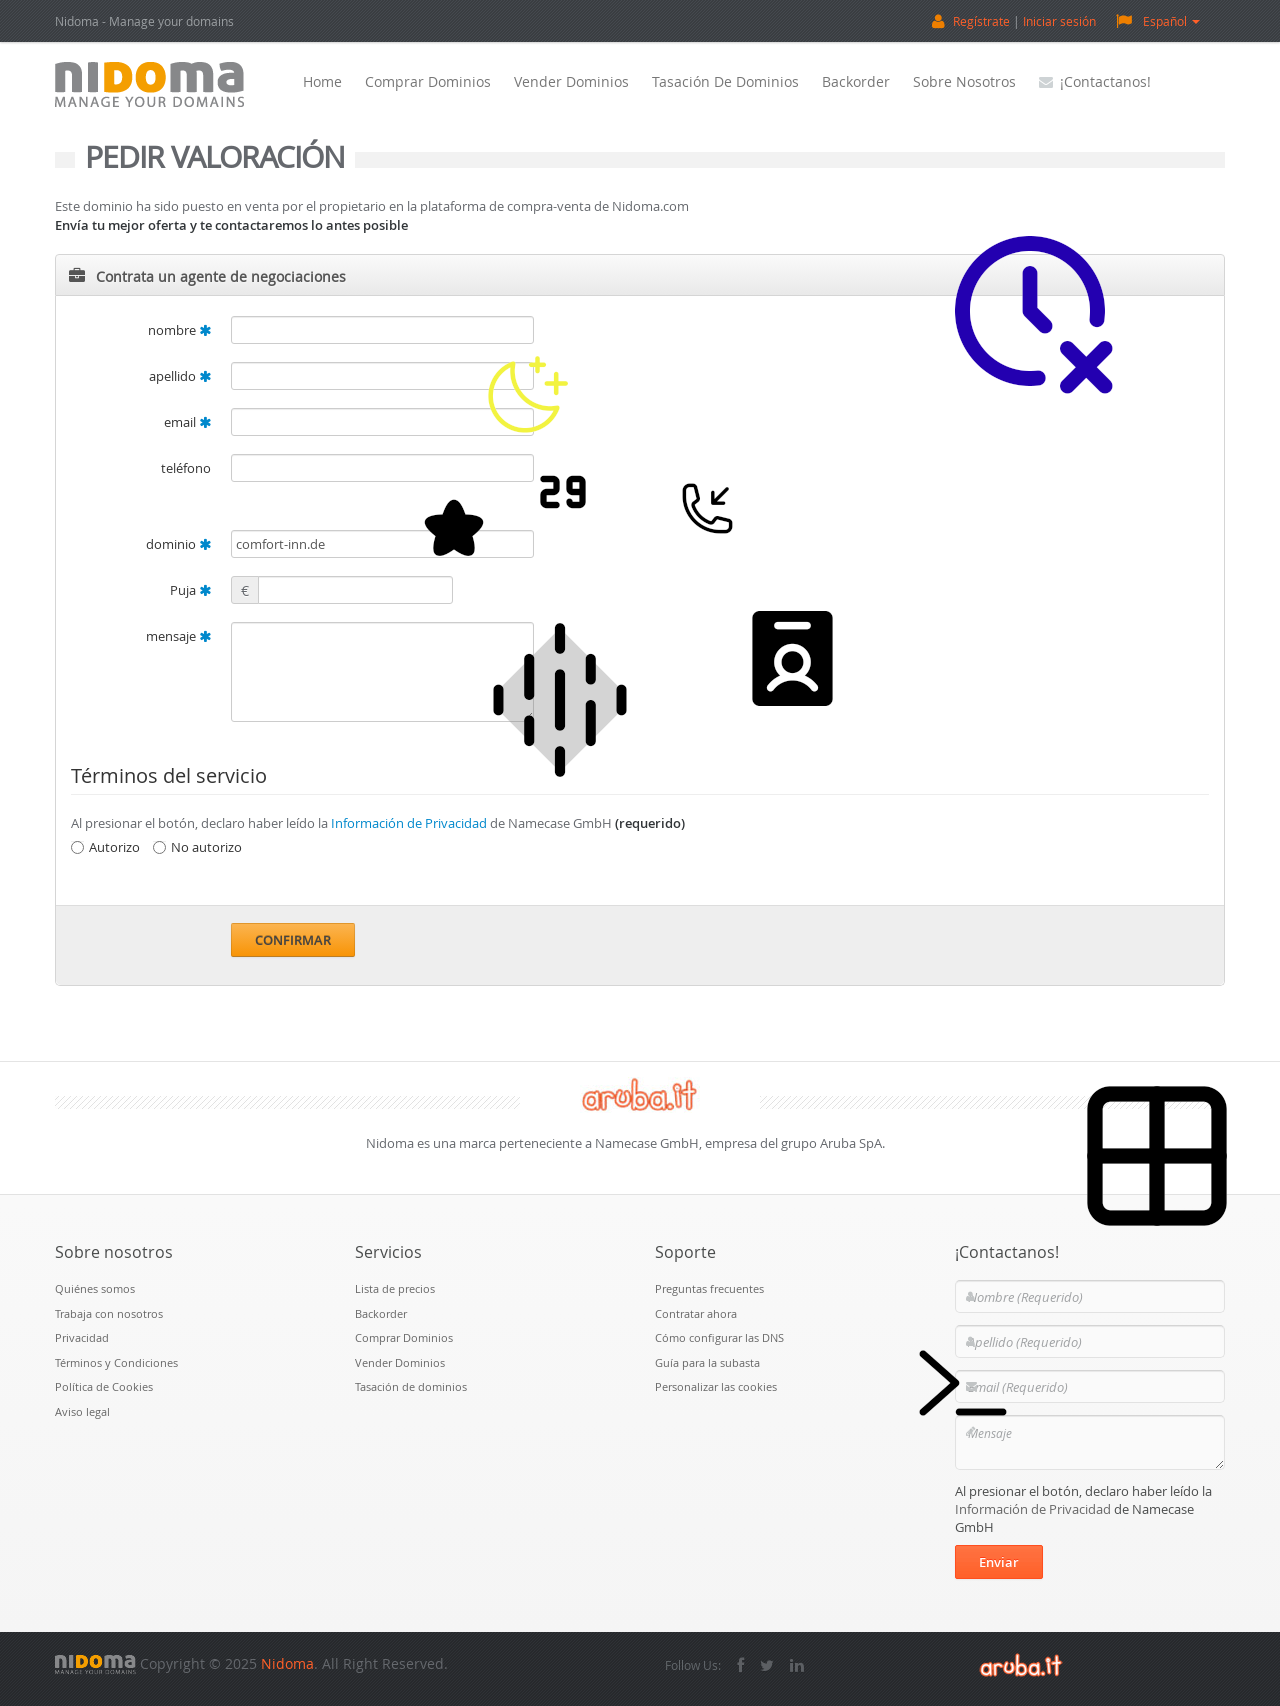 This screenshot has height=1706, width=1280. Describe the element at coordinates (963, 1383) in the screenshot. I see `open the command line terminal` at that location.